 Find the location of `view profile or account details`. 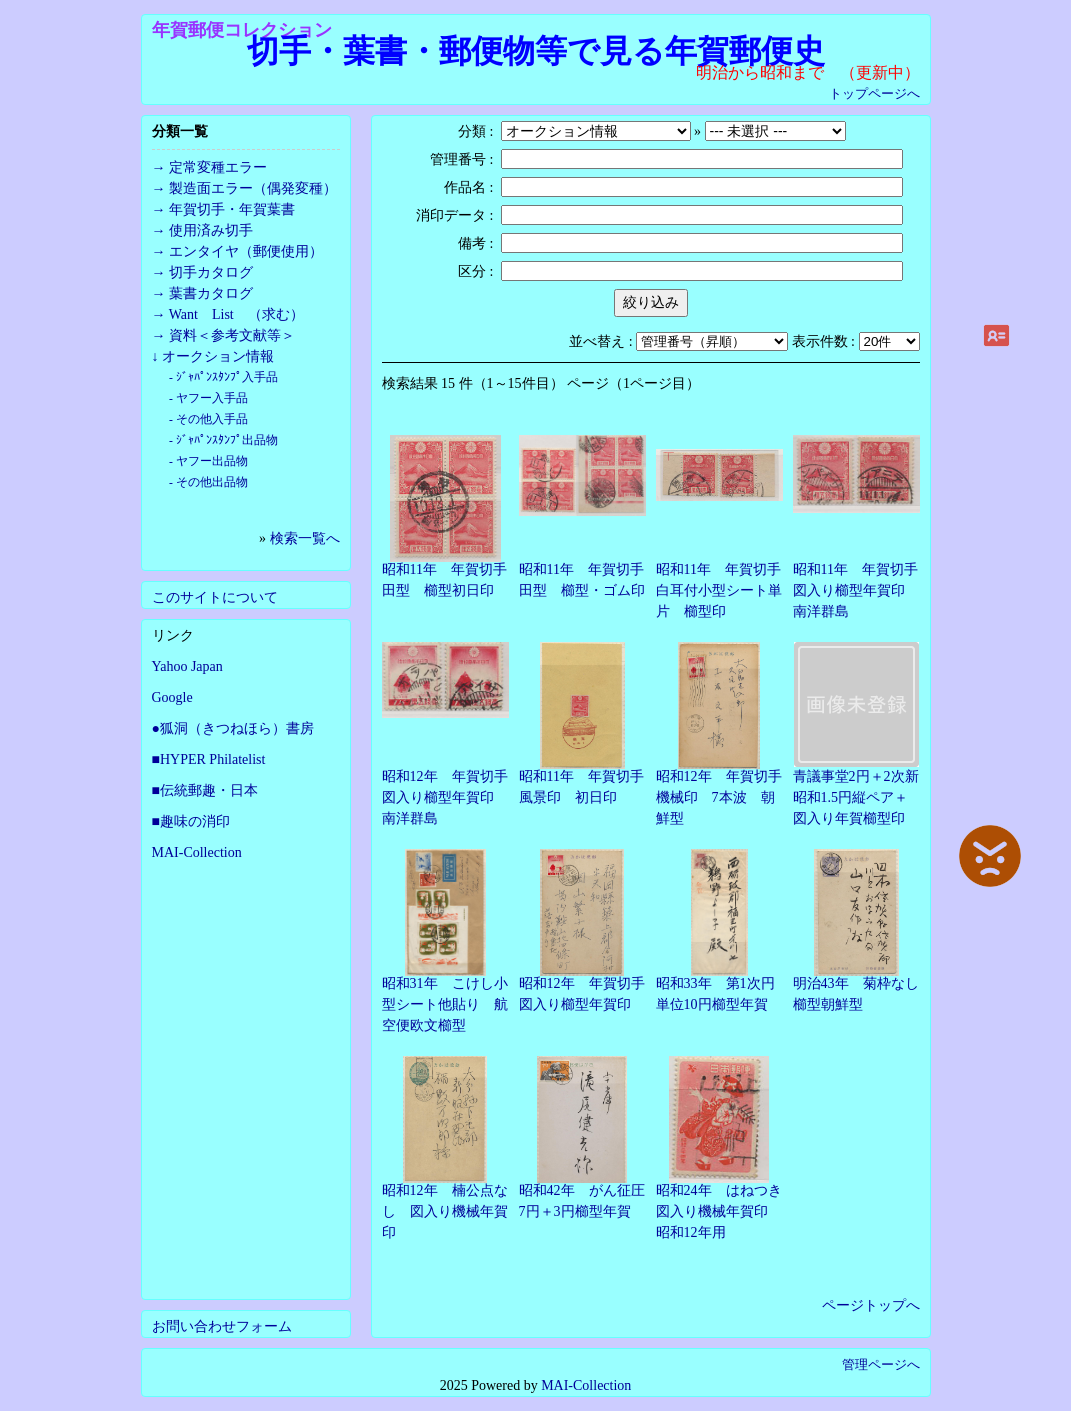

view profile or account details is located at coordinates (996, 335).